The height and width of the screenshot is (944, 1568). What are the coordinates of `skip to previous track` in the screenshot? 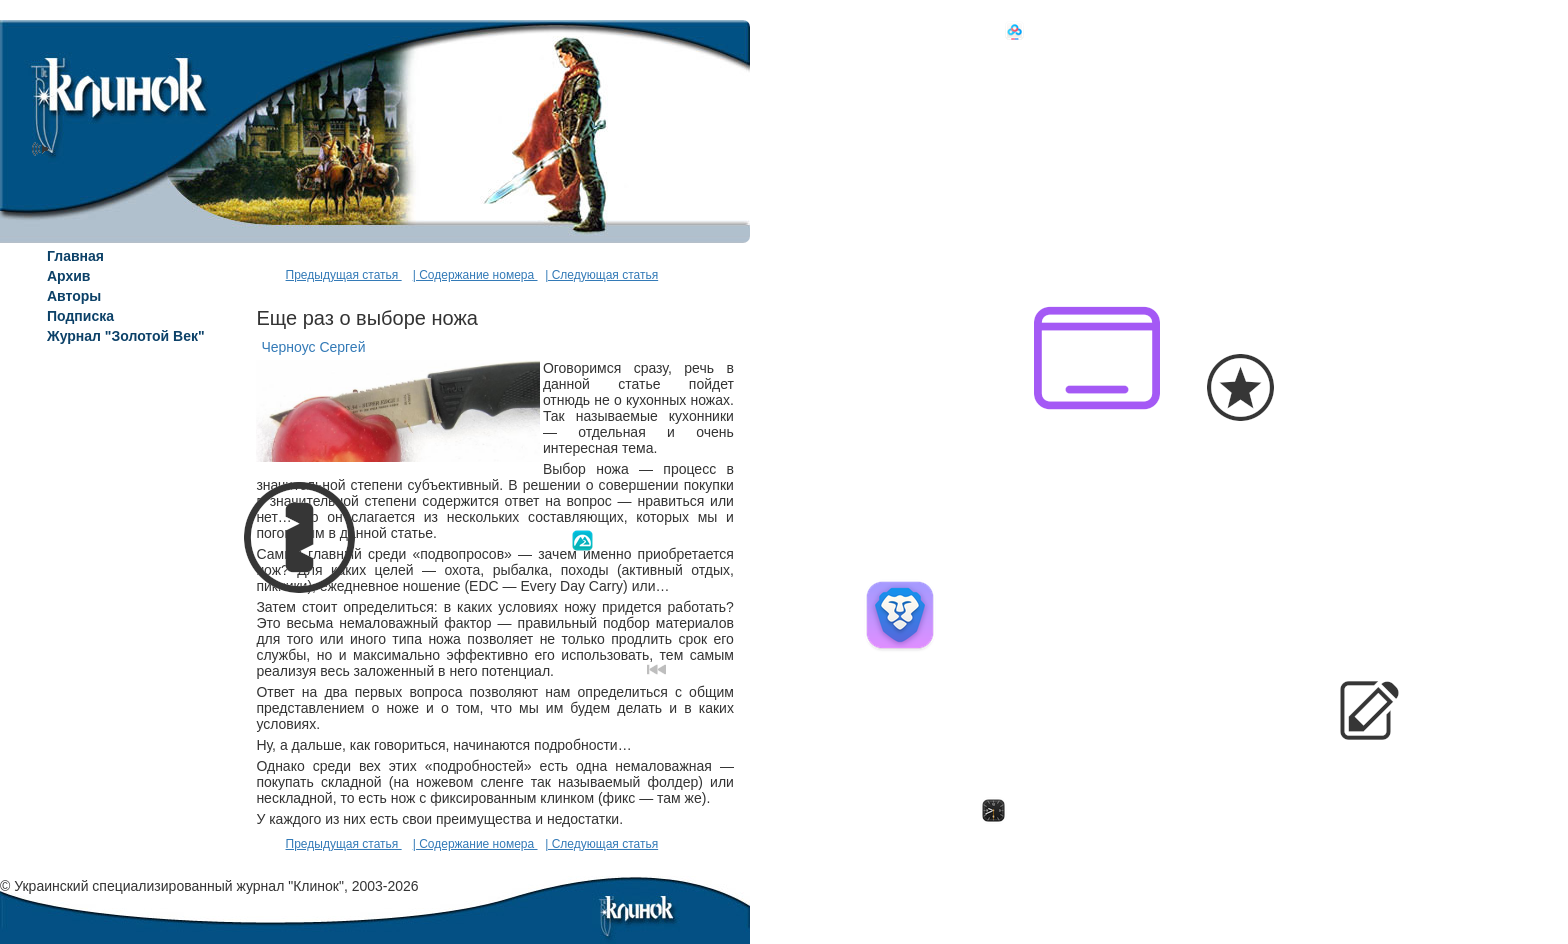 It's located at (656, 669).